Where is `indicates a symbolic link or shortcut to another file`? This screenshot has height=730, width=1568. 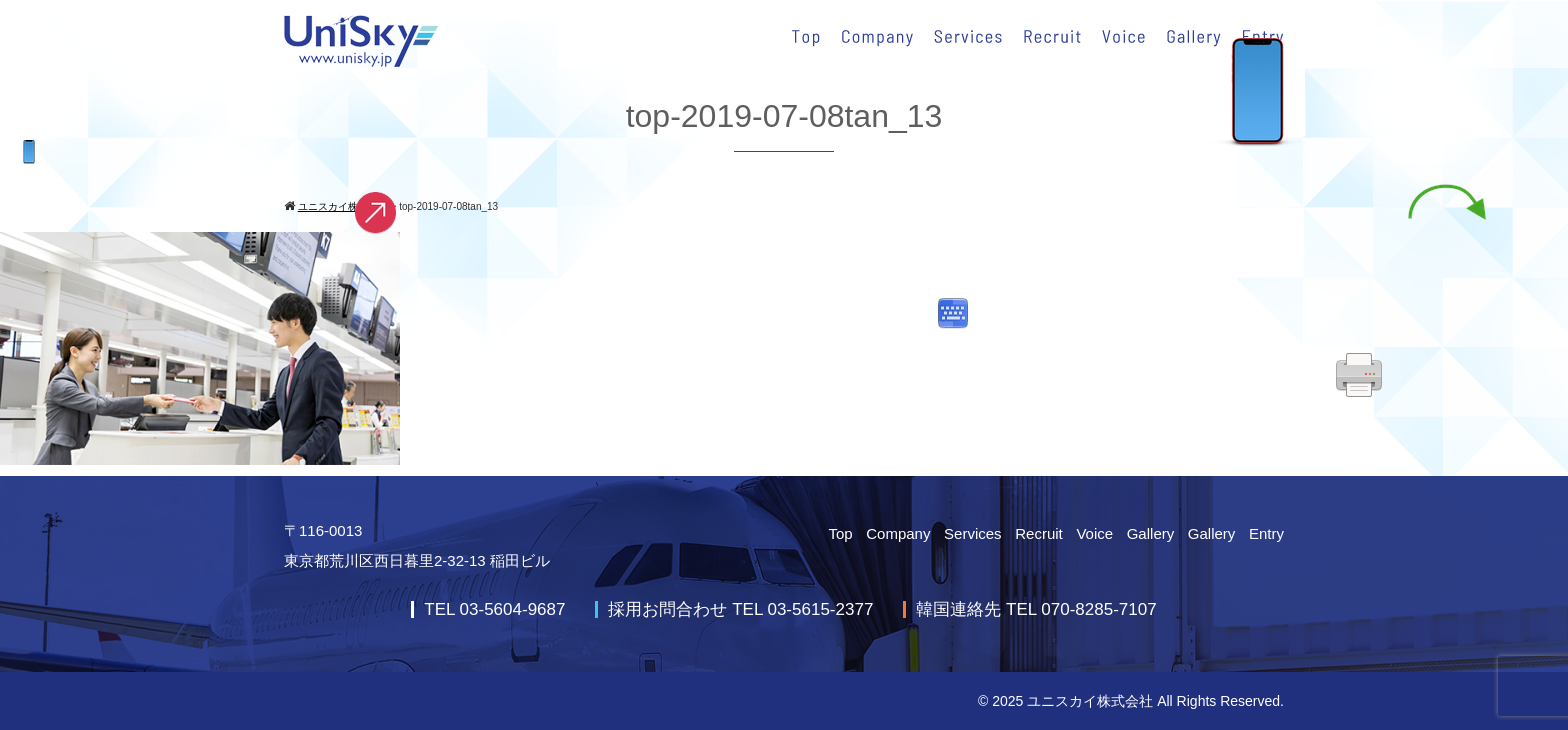 indicates a symbolic link or shortcut to another file is located at coordinates (375, 212).